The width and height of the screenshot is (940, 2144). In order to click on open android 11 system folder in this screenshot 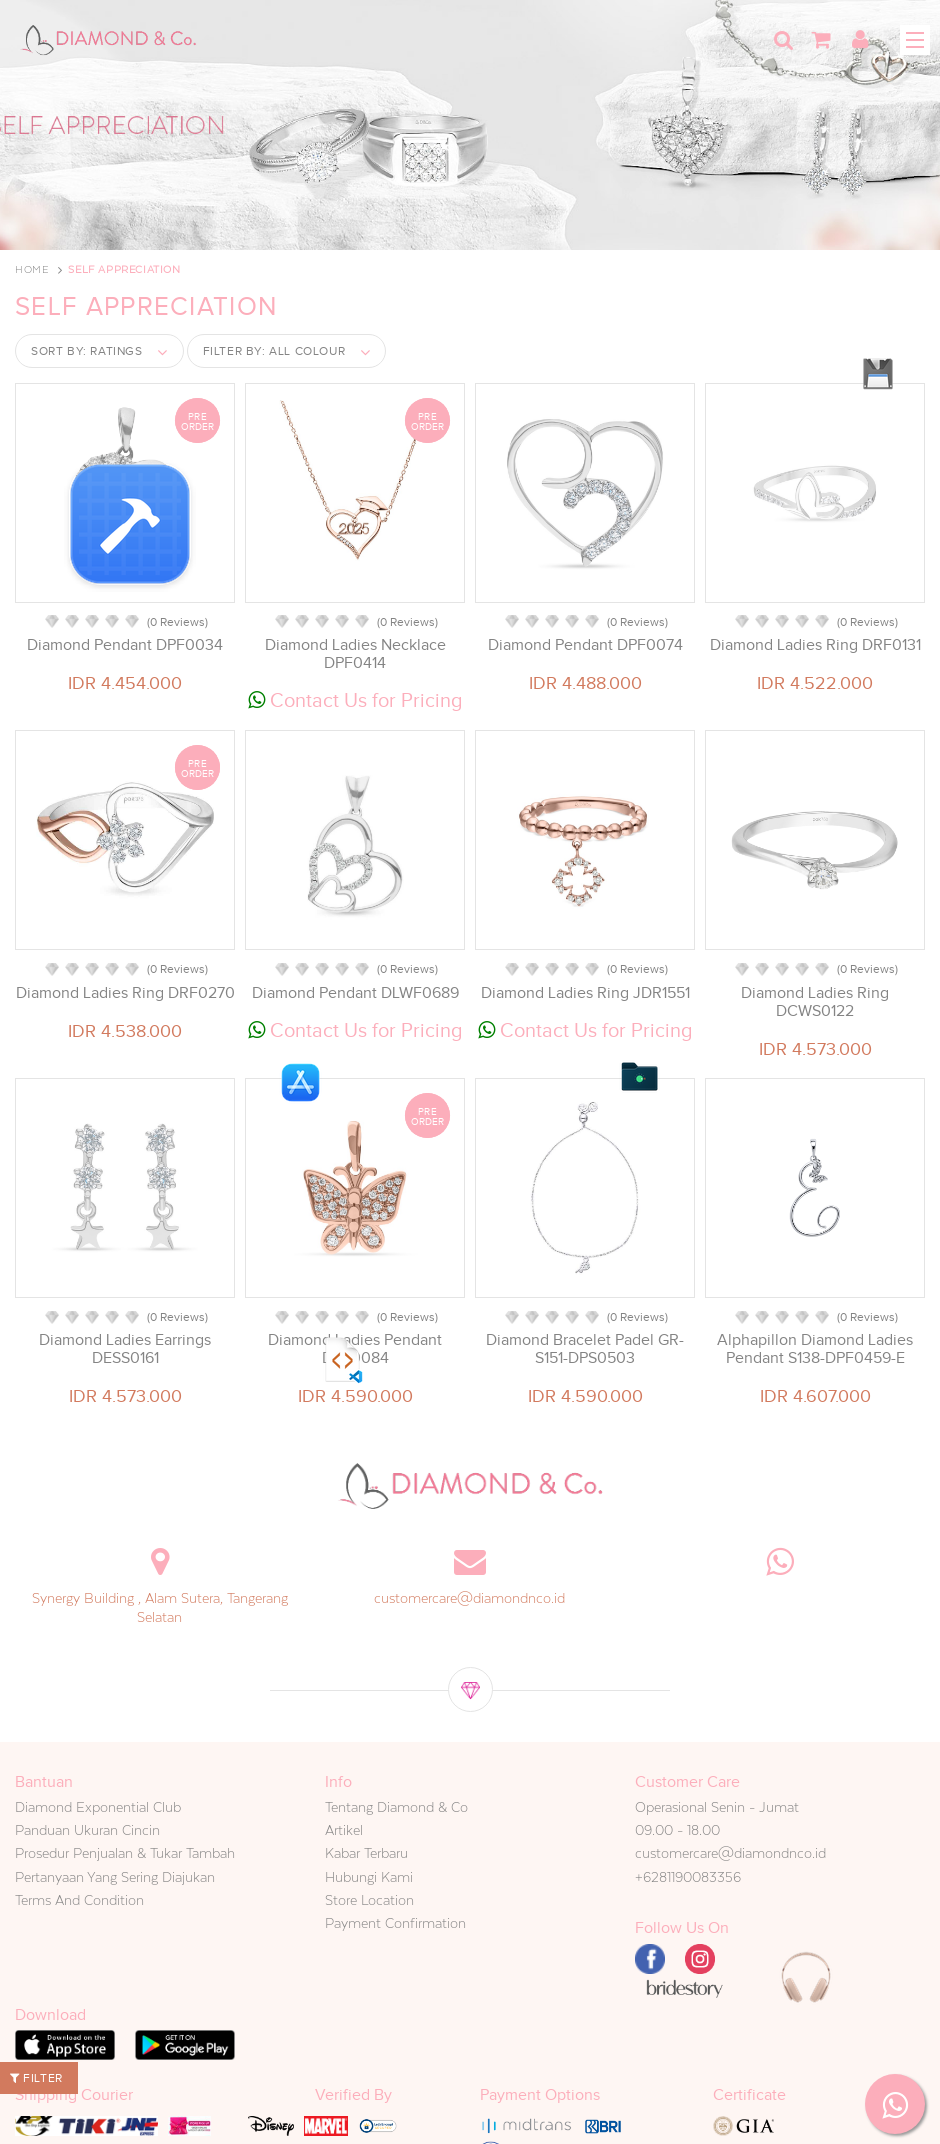, I will do `click(639, 1077)`.